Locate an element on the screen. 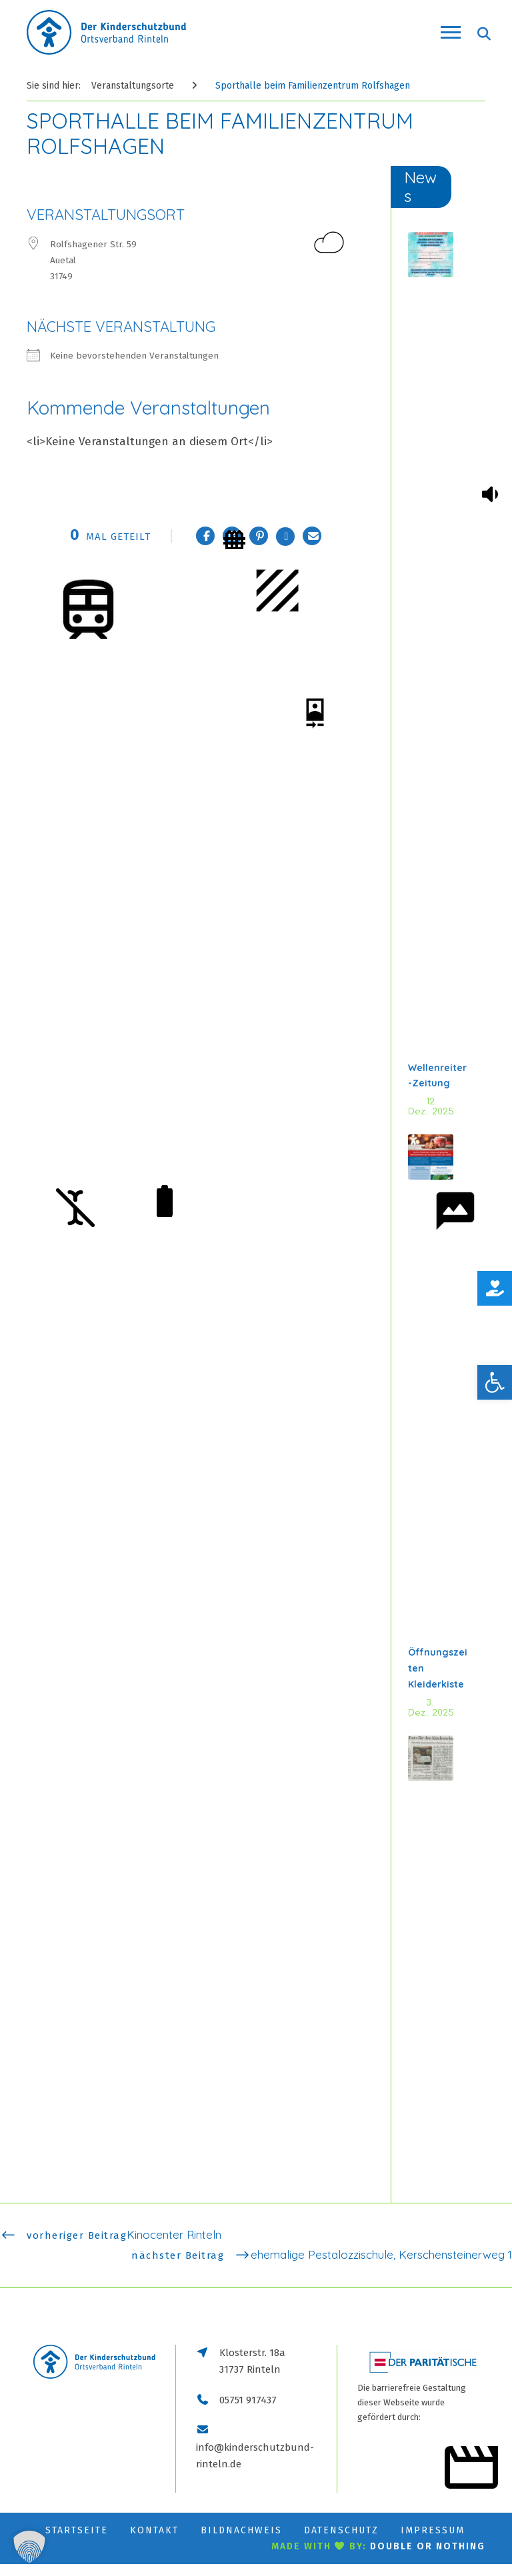 The width and height of the screenshot is (512, 2576). apply texture or pattern overlay is located at coordinates (277, 591).